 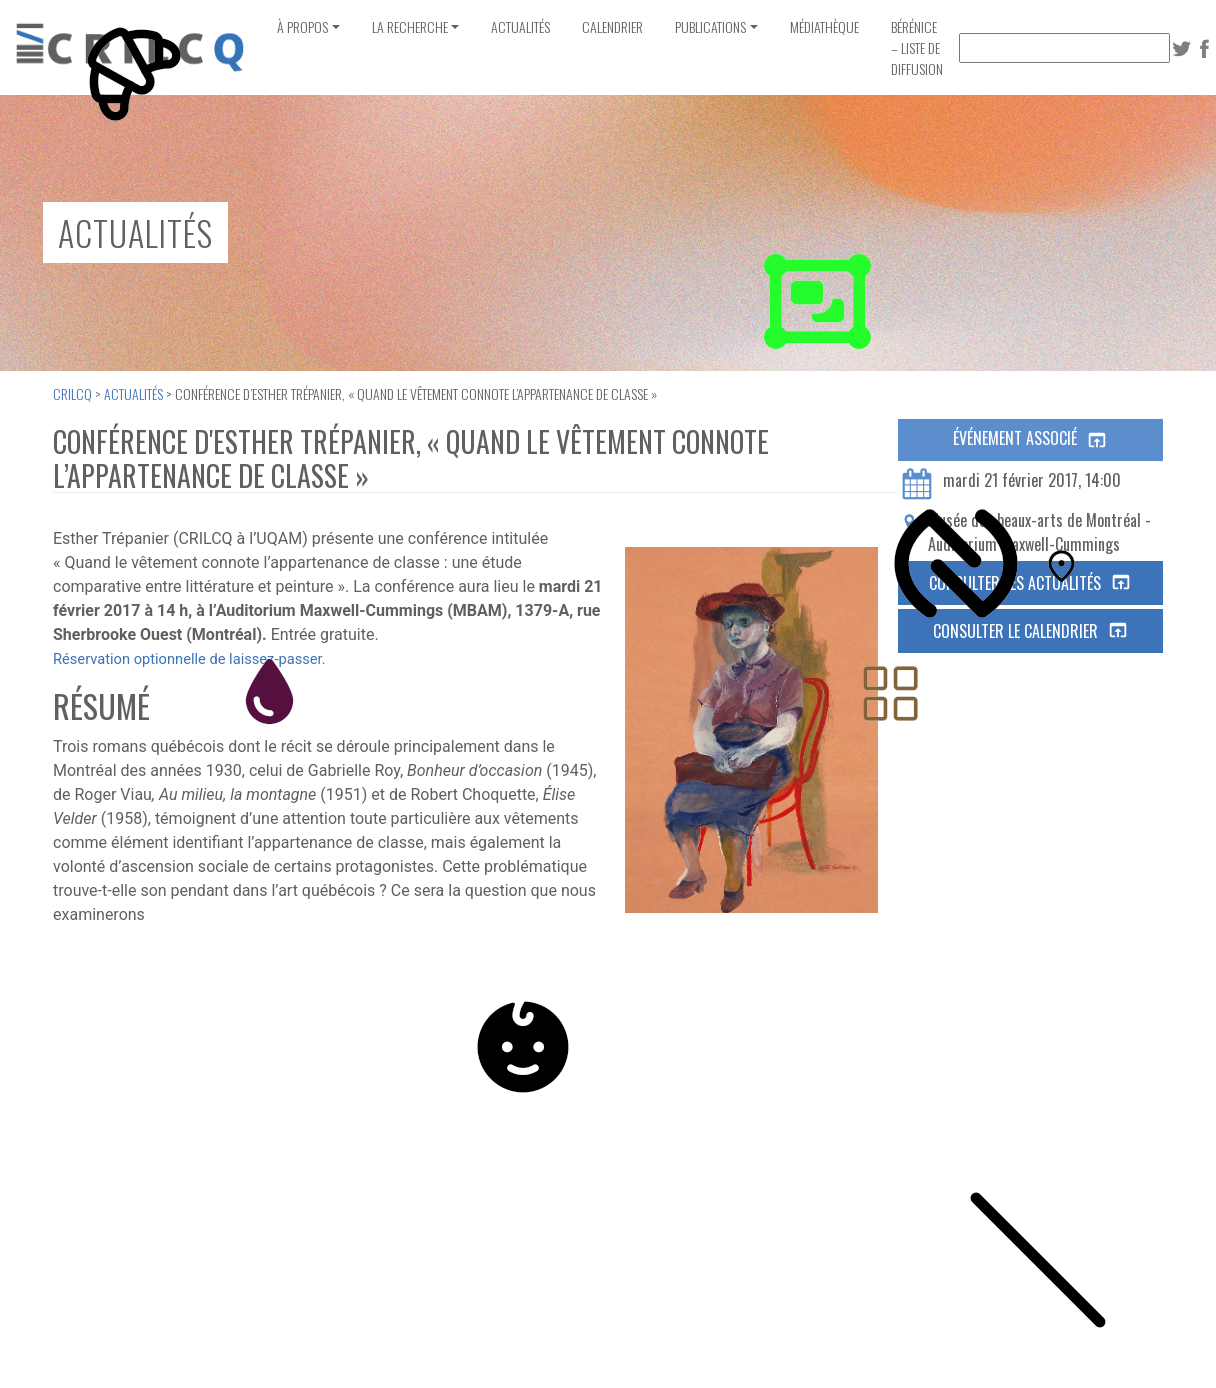 I want to click on adjust water or hydration settings, so click(x=269, y=692).